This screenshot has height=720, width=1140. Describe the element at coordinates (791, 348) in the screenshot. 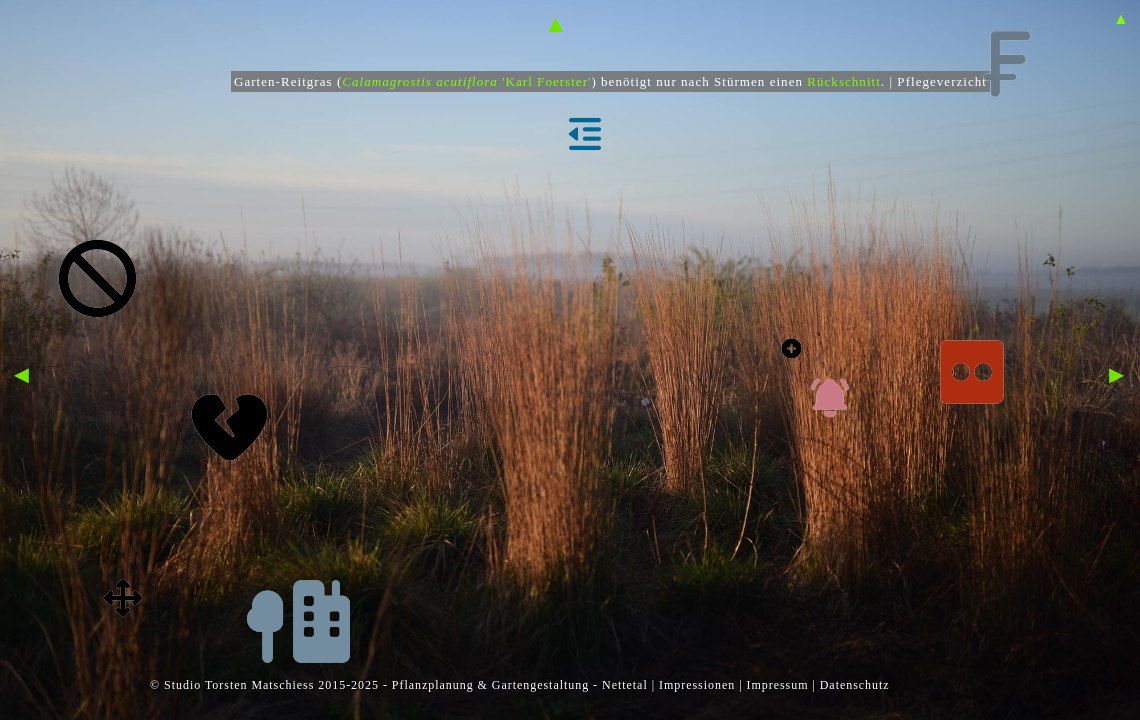

I see `add a new item` at that location.